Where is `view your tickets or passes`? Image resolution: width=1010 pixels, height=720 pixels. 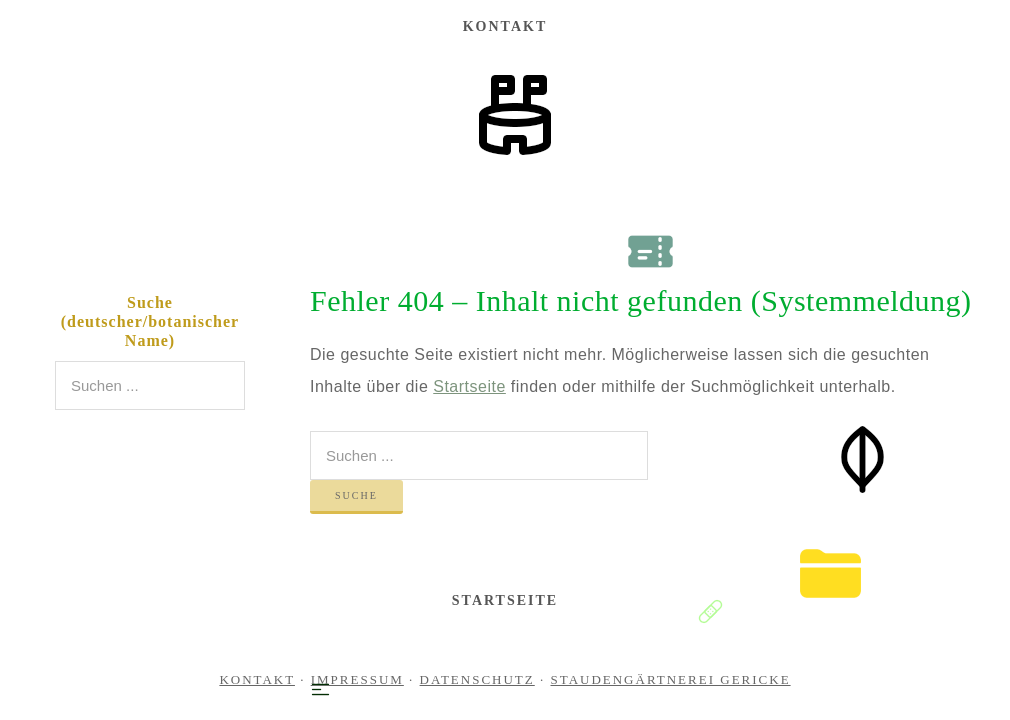
view your tickets or passes is located at coordinates (650, 251).